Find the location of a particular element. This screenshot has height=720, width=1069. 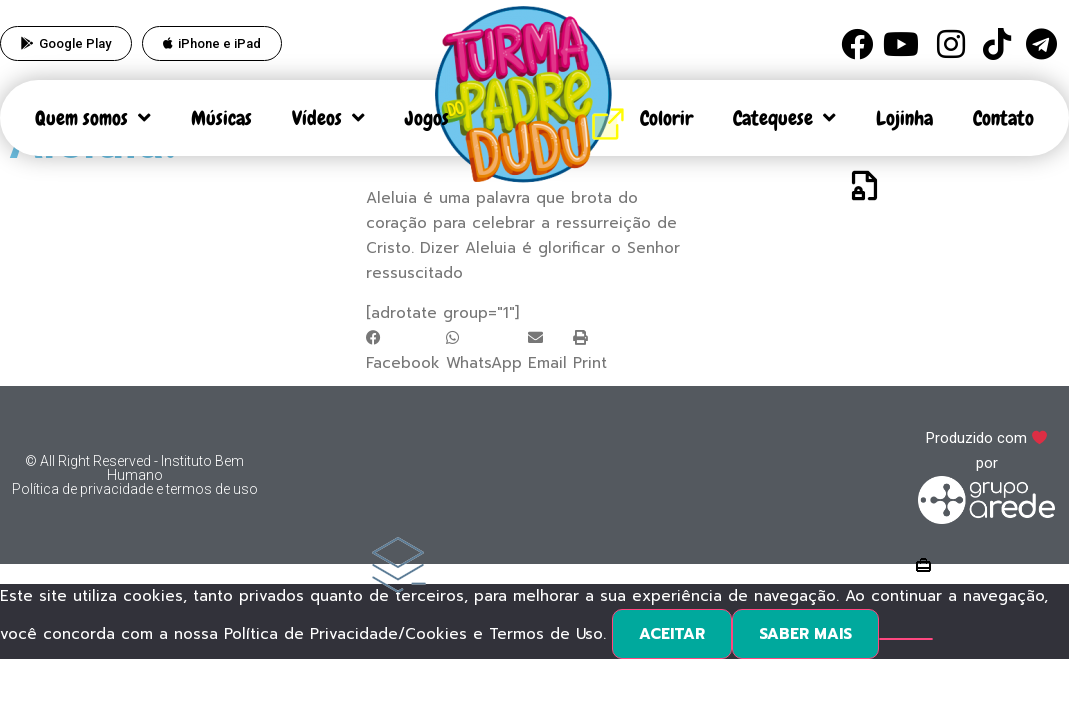

remove a layer from the stack is located at coordinates (398, 565).